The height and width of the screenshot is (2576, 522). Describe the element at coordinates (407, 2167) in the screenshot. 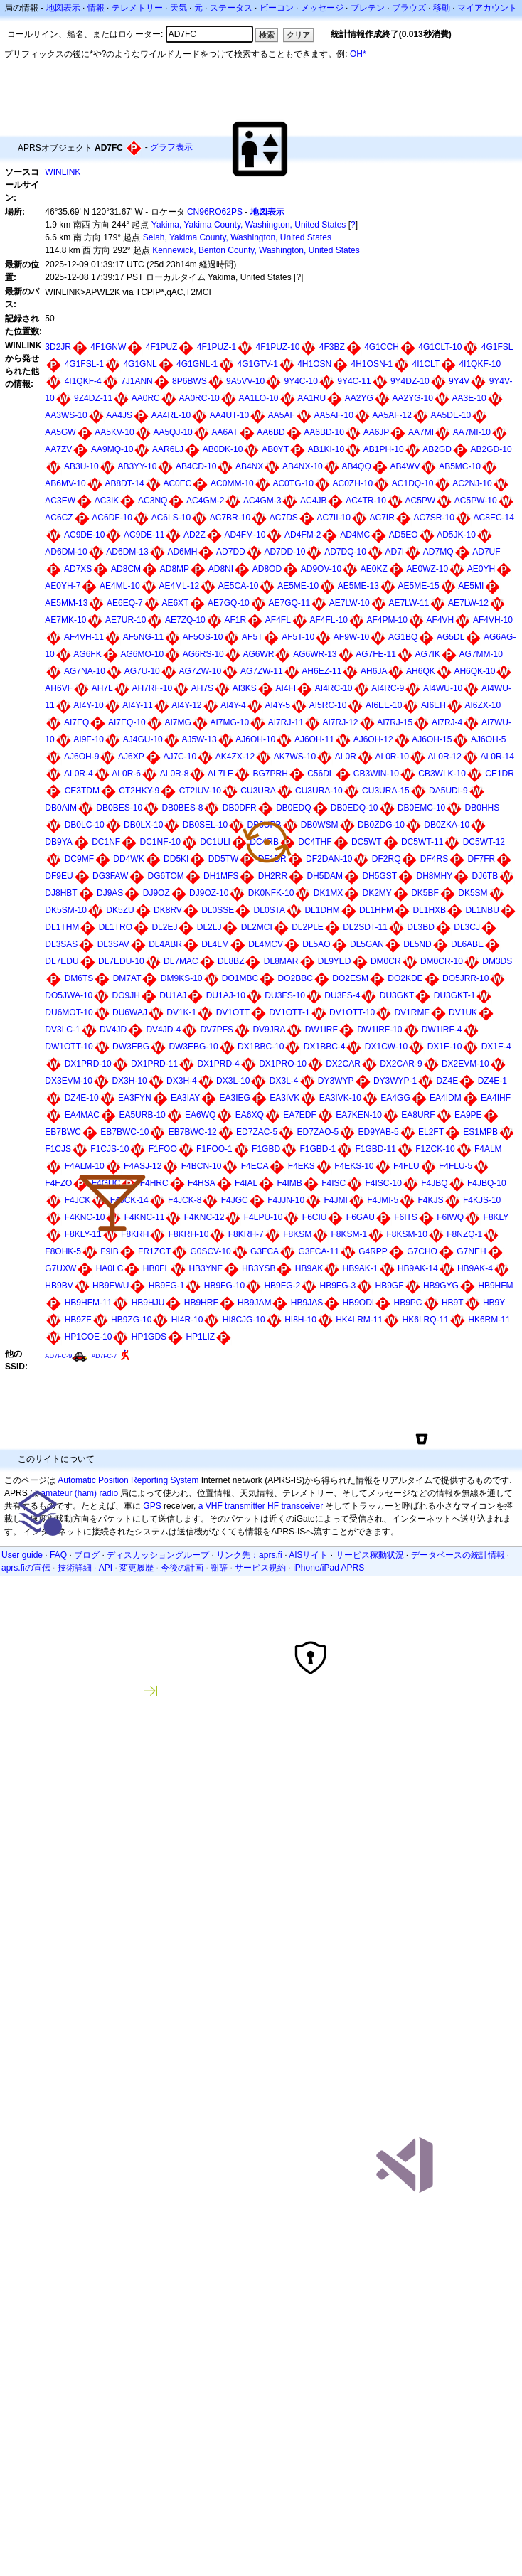

I see `open visual studio code insiders` at that location.